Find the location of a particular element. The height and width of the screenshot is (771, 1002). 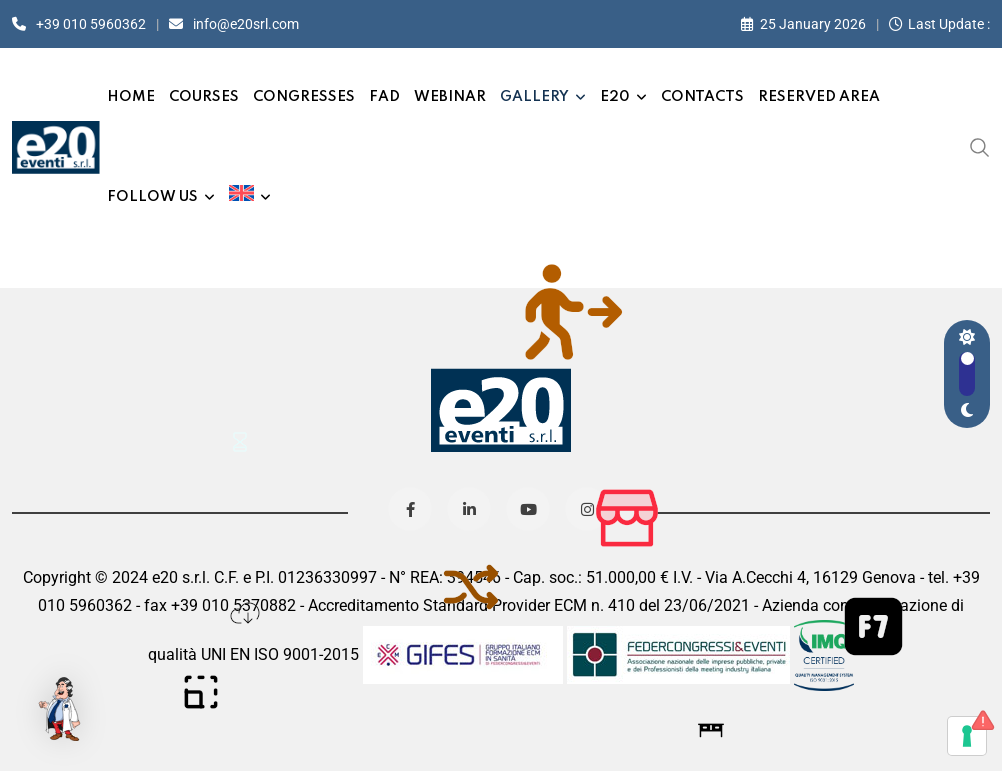

resize an element or window is located at coordinates (201, 692).